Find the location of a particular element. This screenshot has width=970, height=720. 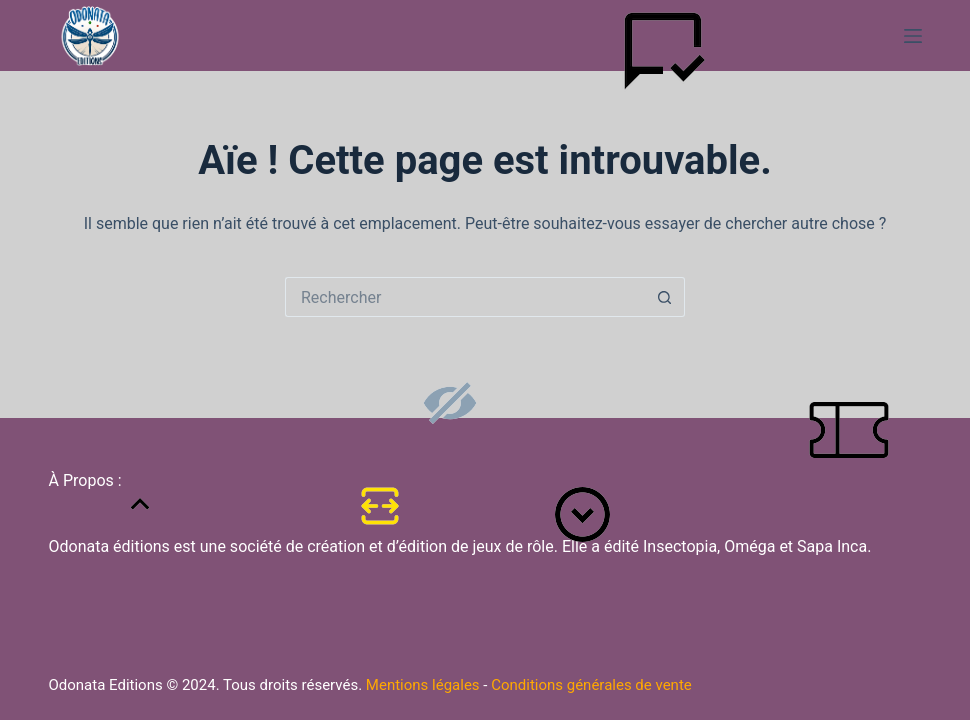

collapse an expanded section is located at coordinates (140, 504).